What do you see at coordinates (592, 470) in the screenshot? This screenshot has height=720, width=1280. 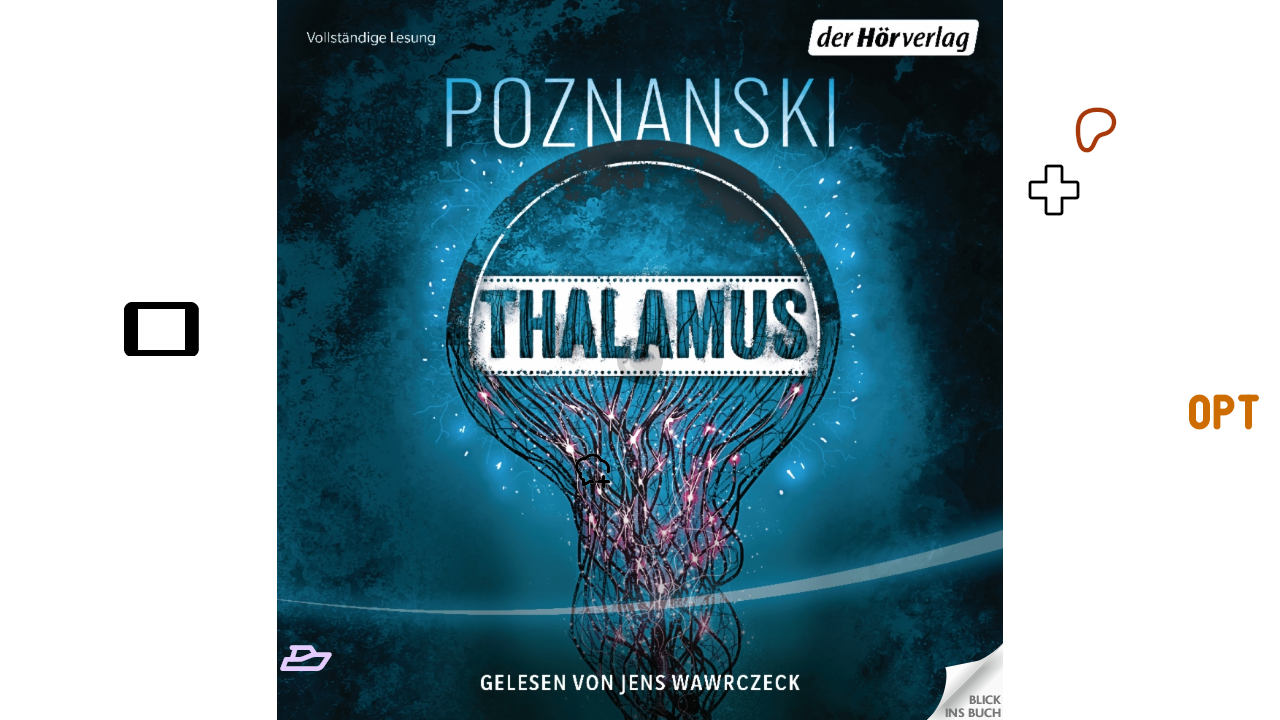 I see `start a new conversation` at bounding box center [592, 470].